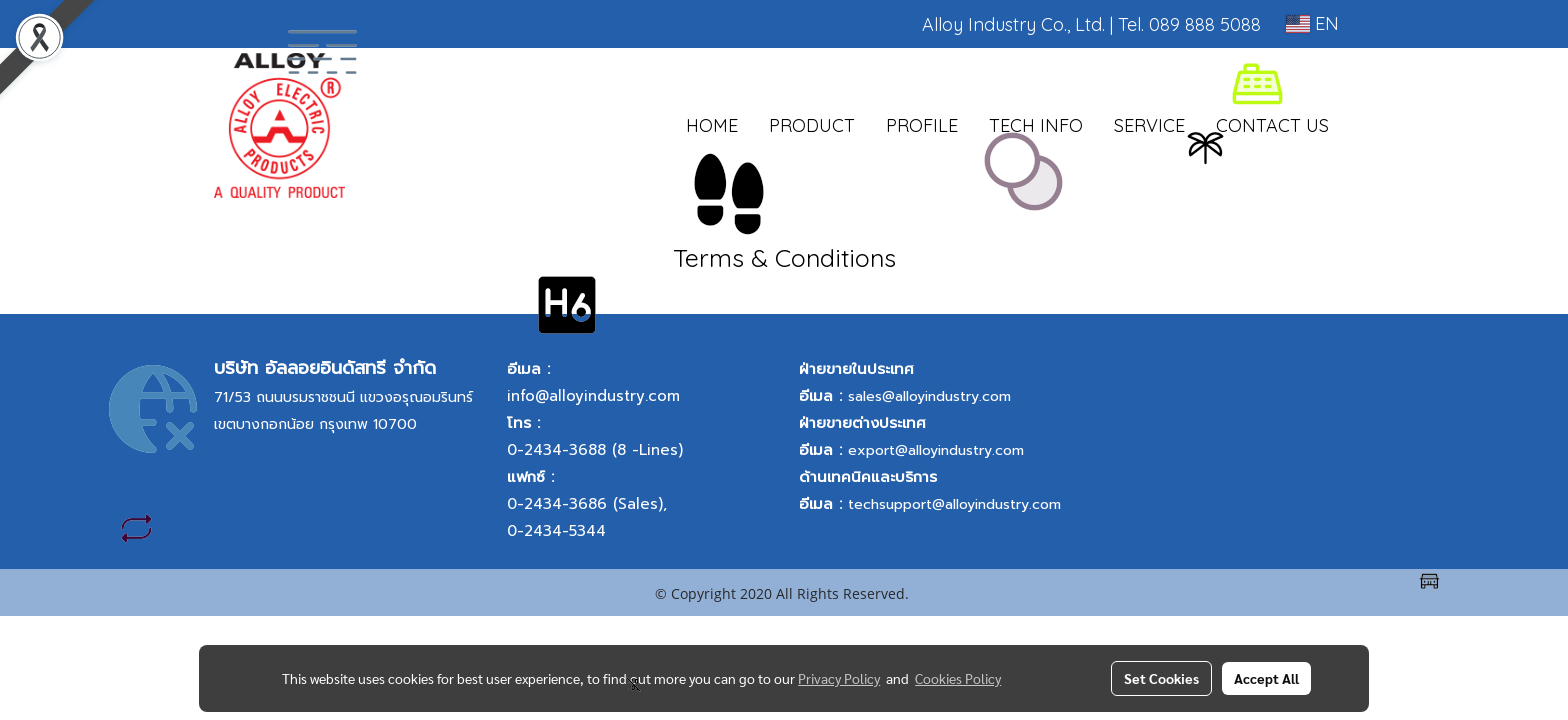  What do you see at coordinates (567, 305) in the screenshot?
I see `format text as heading level 6` at bounding box center [567, 305].